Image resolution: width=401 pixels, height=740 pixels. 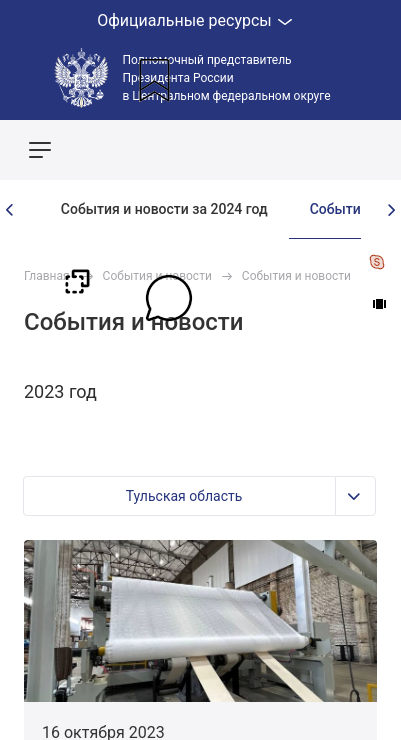 What do you see at coordinates (379, 304) in the screenshot?
I see `view stories or vertical content feed` at bounding box center [379, 304].